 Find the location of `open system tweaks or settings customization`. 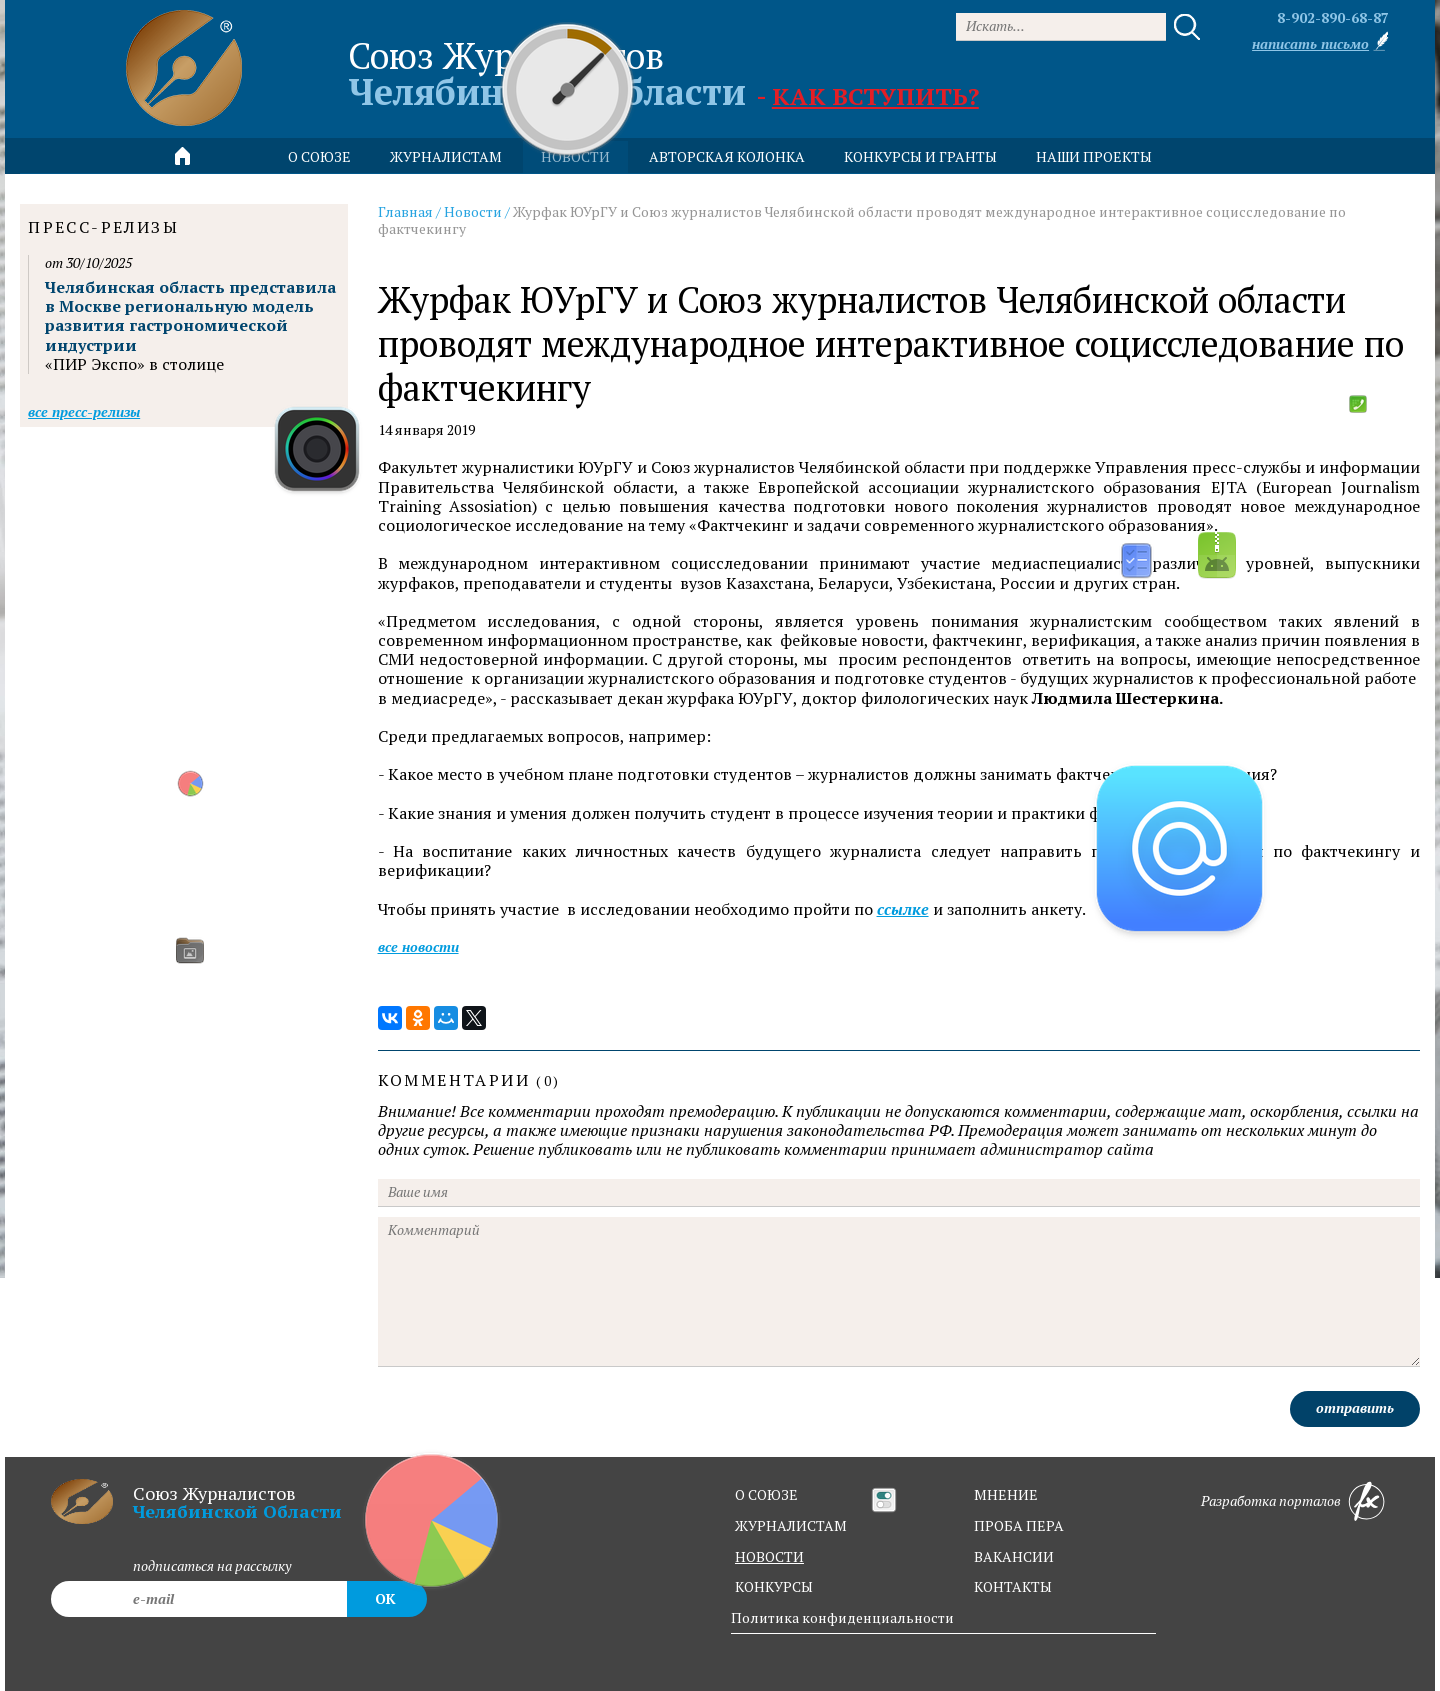

open system tweaks or settings customization is located at coordinates (884, 1500).